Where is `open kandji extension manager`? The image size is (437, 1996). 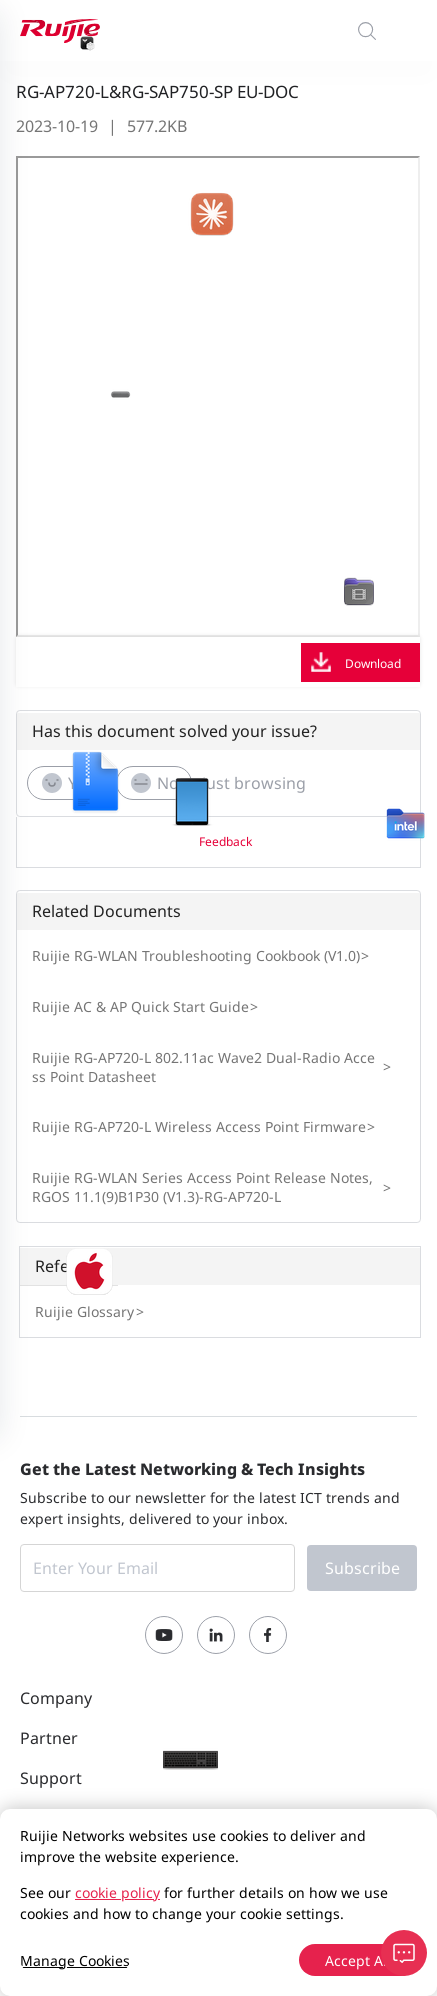 open kandji extension manager is located at coordinates (87, 43).